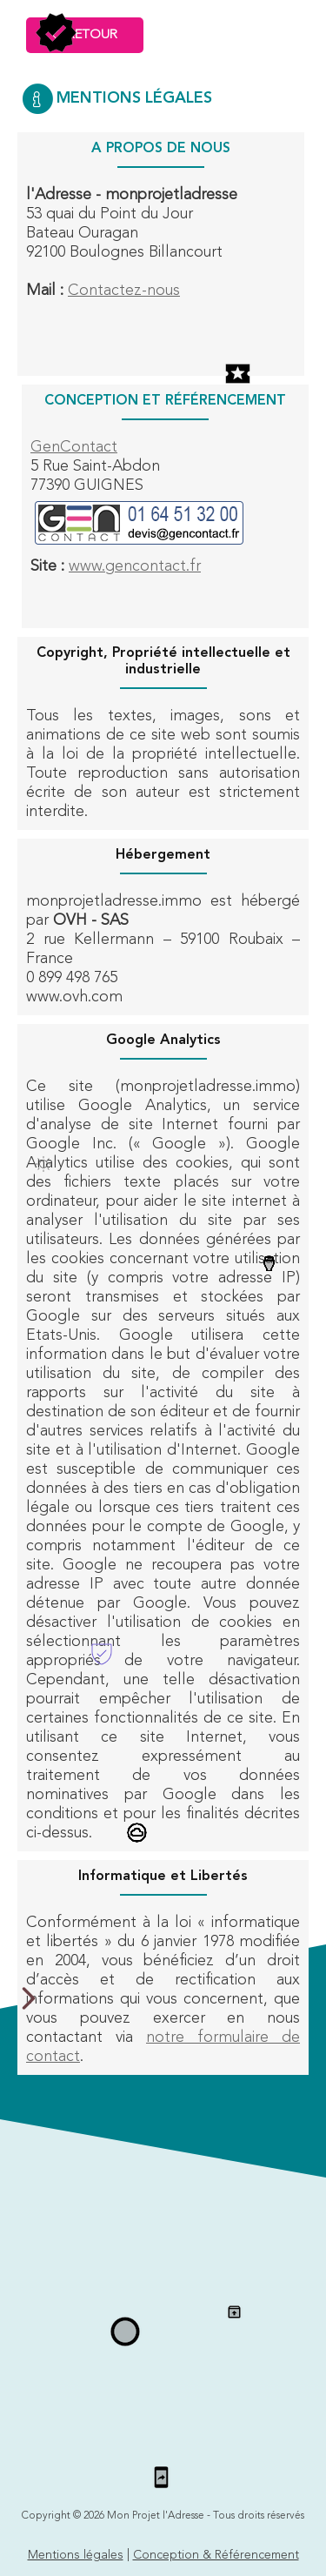 Image resolution: width=326 pixels, height=2576 pixels. I want to click on indicates a verified account or identity, so click(56, 32).